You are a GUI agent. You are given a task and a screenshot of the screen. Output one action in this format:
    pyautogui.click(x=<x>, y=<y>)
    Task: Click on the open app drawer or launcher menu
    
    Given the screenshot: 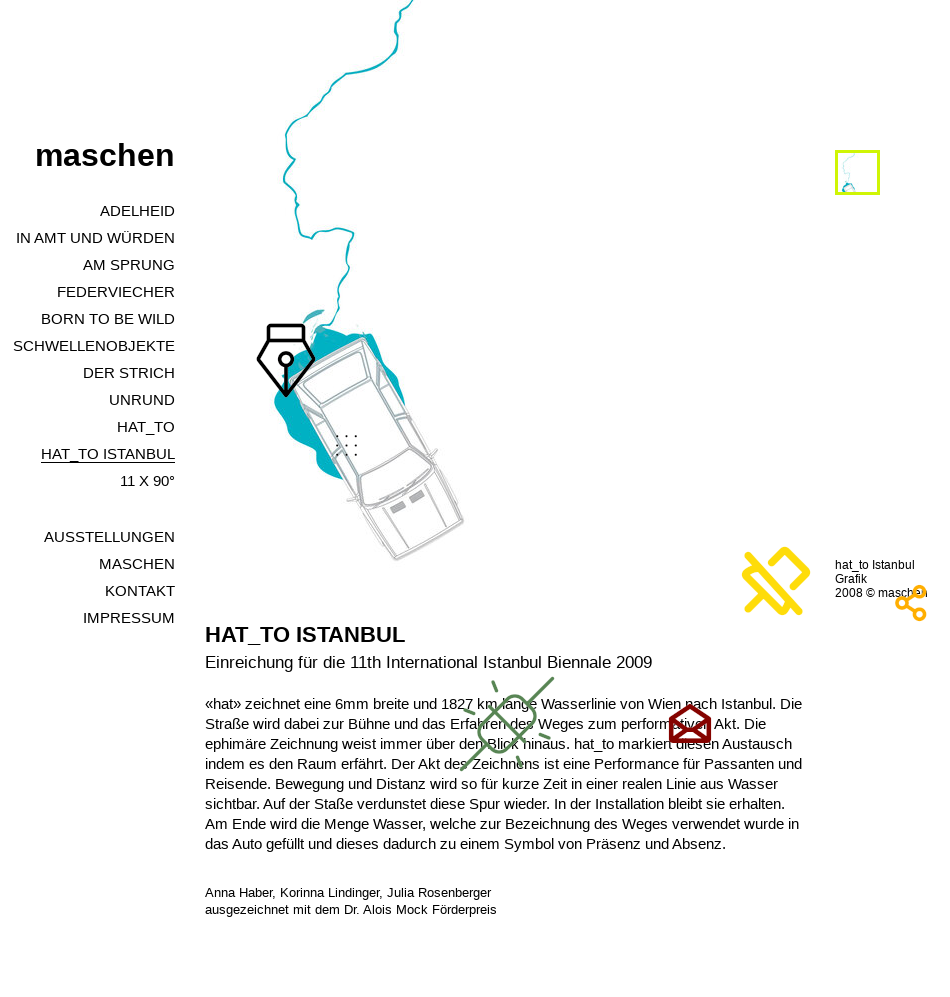 What is the action you would take?
    pyautogui.click(x=346, y=445)
    